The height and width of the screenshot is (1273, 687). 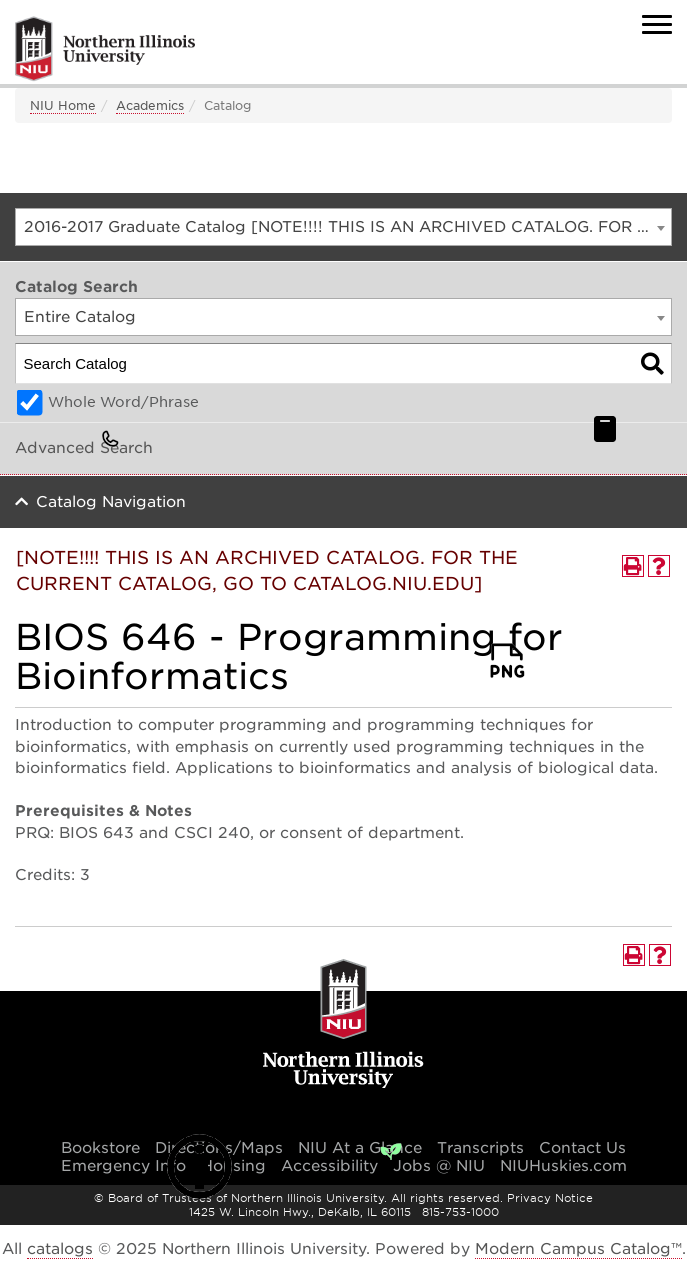 What do you see at coordinates (110, 439) in the screenshot?
I see `make a phone call` at bounding box center [110, 439].